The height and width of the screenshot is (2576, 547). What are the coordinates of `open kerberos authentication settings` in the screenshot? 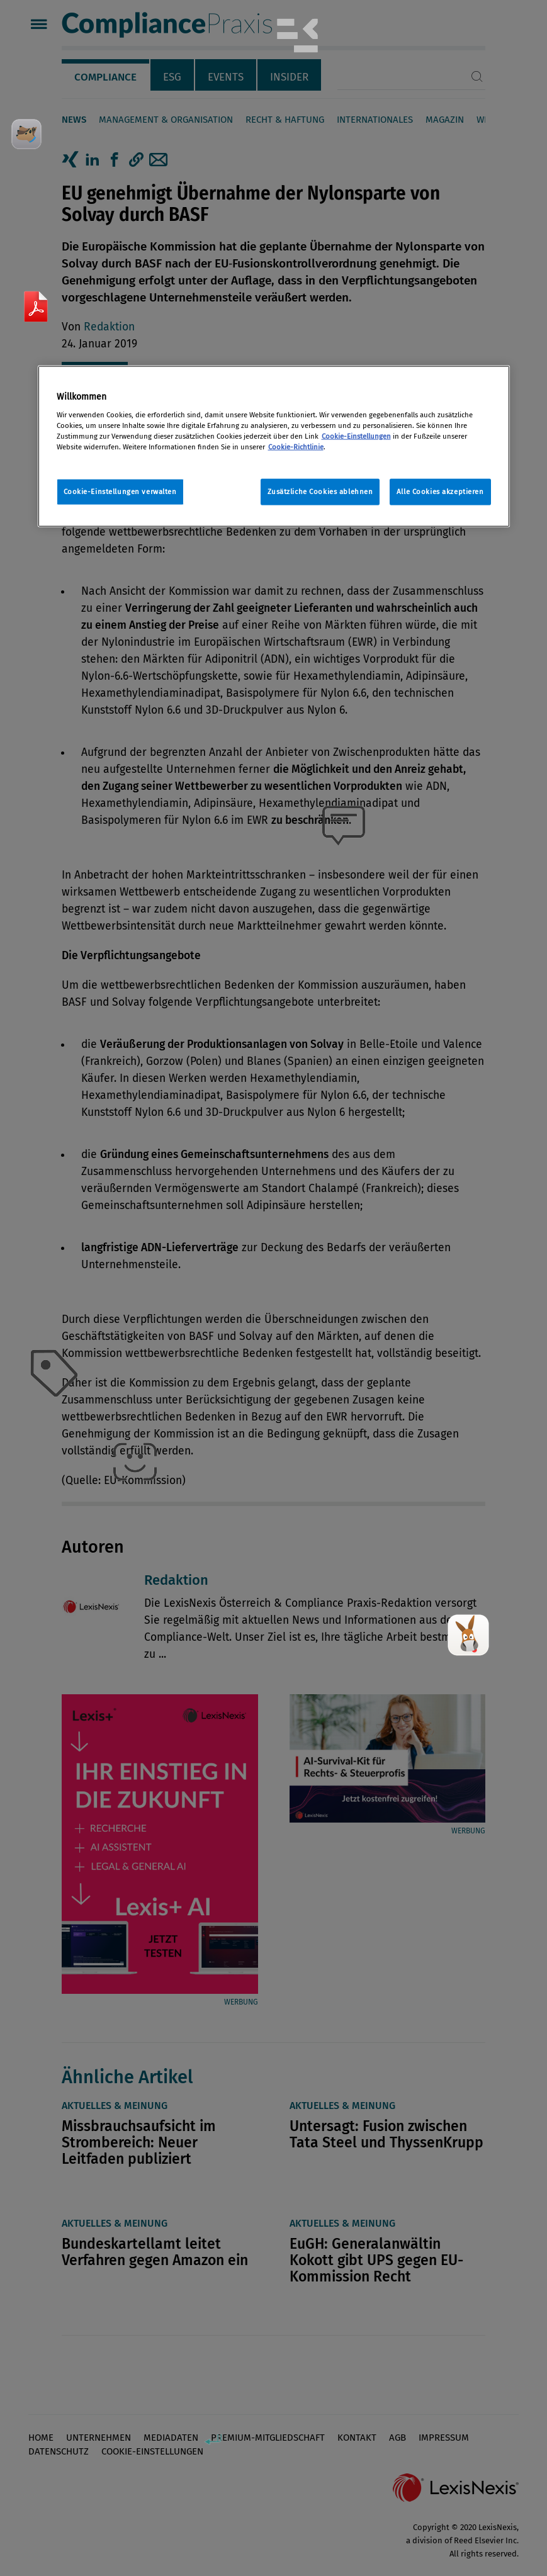 It's located at (26, 135).